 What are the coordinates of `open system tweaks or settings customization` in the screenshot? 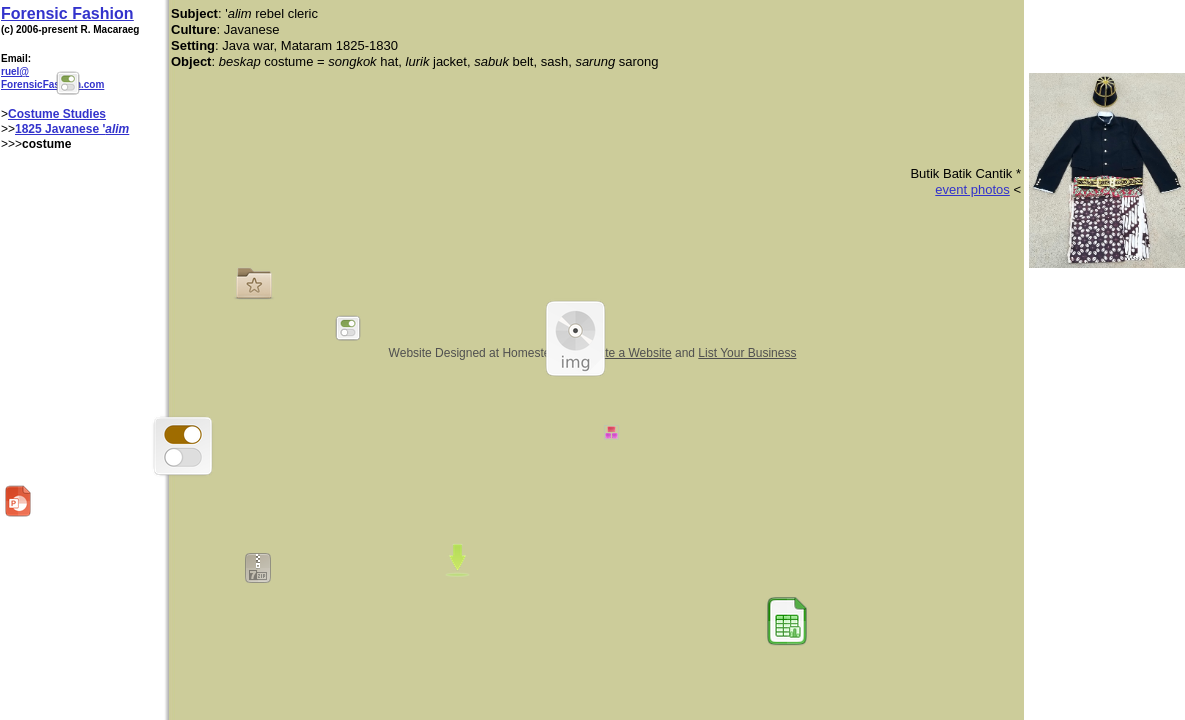 It's located at (183, 446).